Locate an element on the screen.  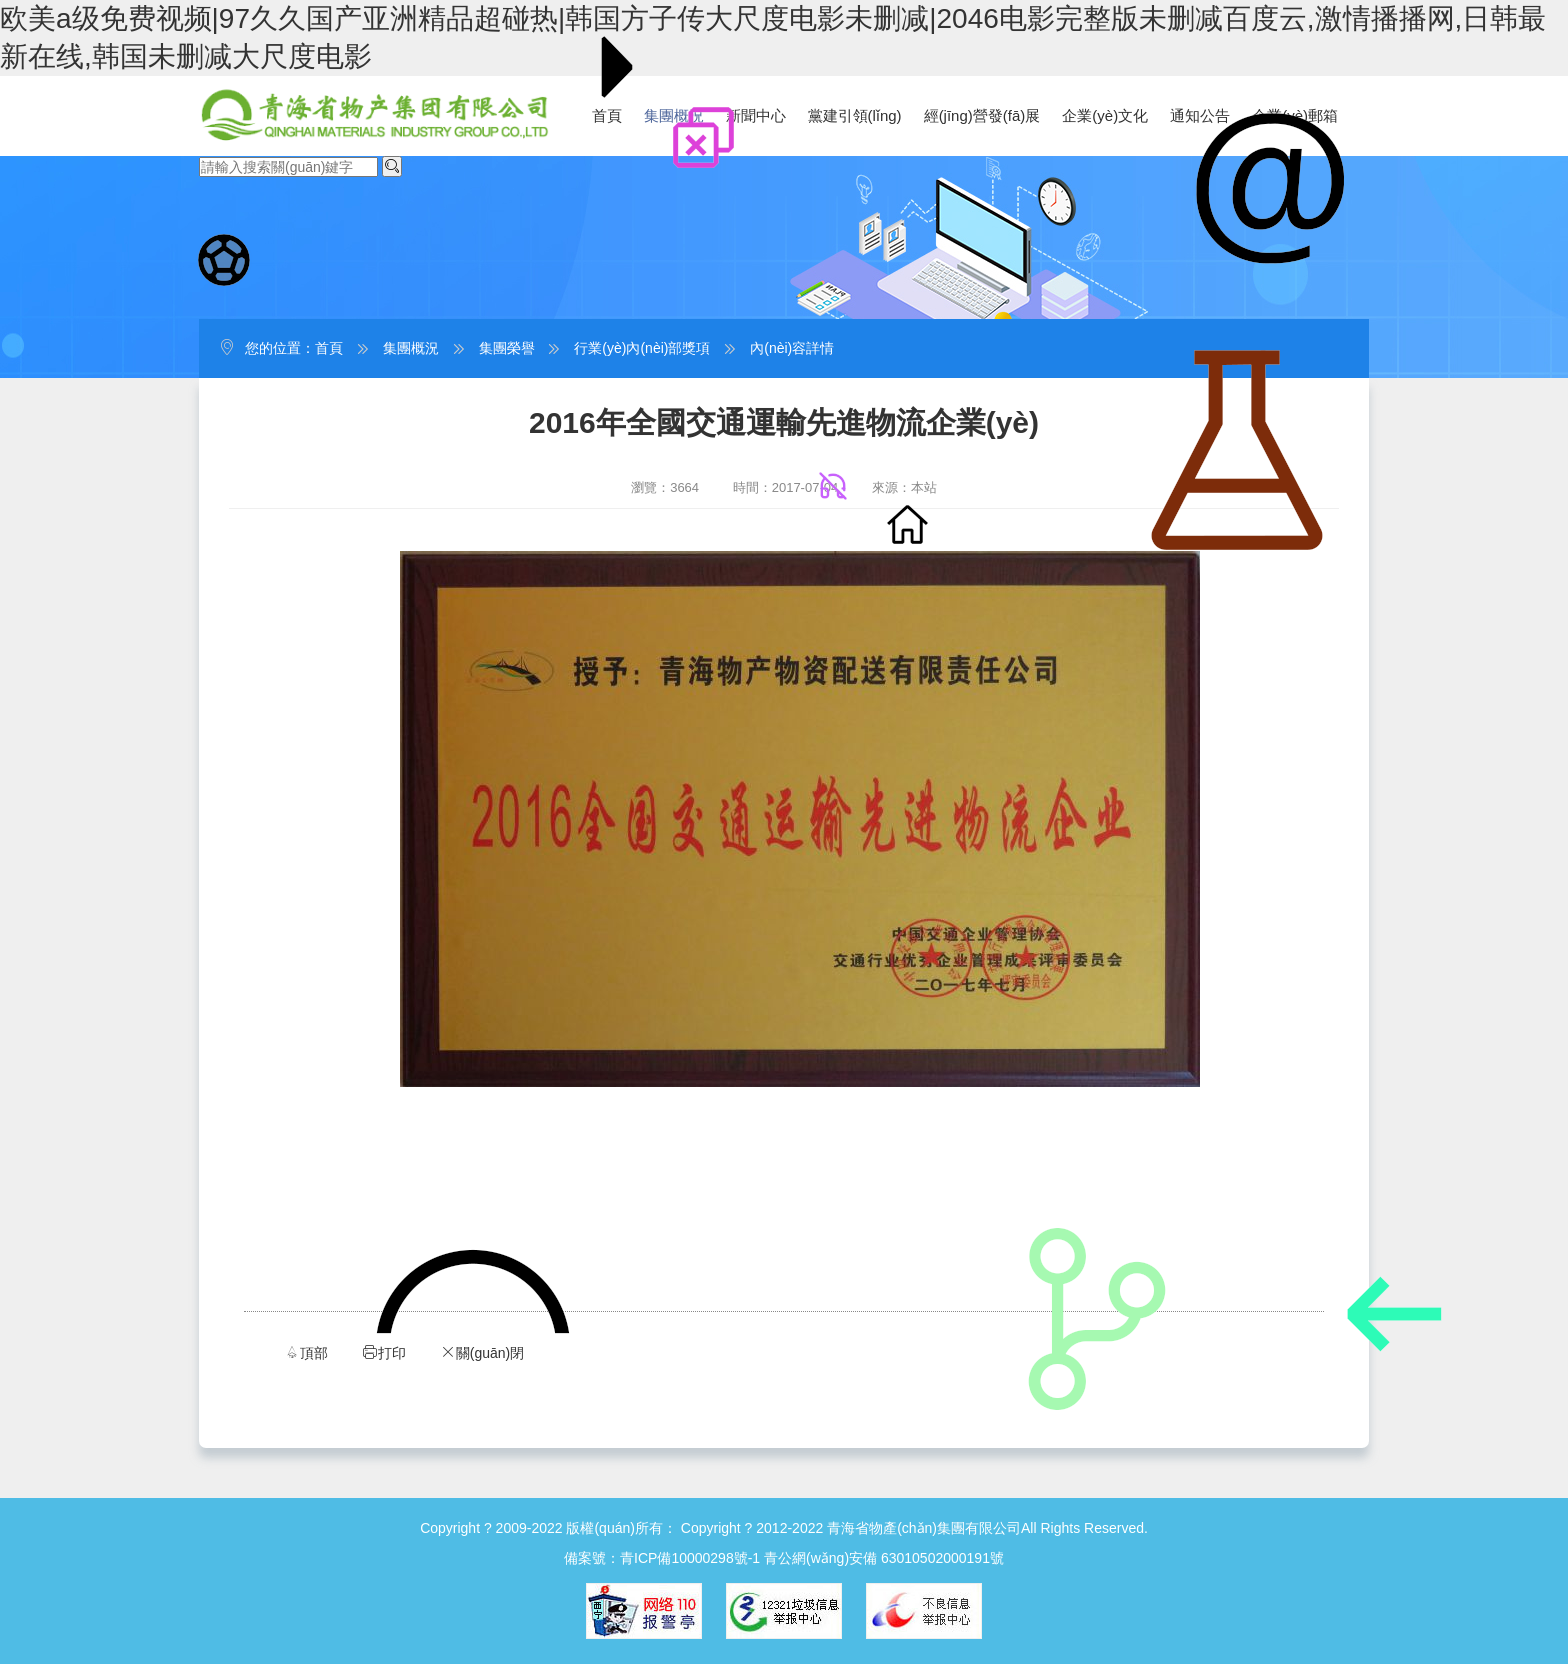
access source control or version history is located at coordinates (1097, 1319).